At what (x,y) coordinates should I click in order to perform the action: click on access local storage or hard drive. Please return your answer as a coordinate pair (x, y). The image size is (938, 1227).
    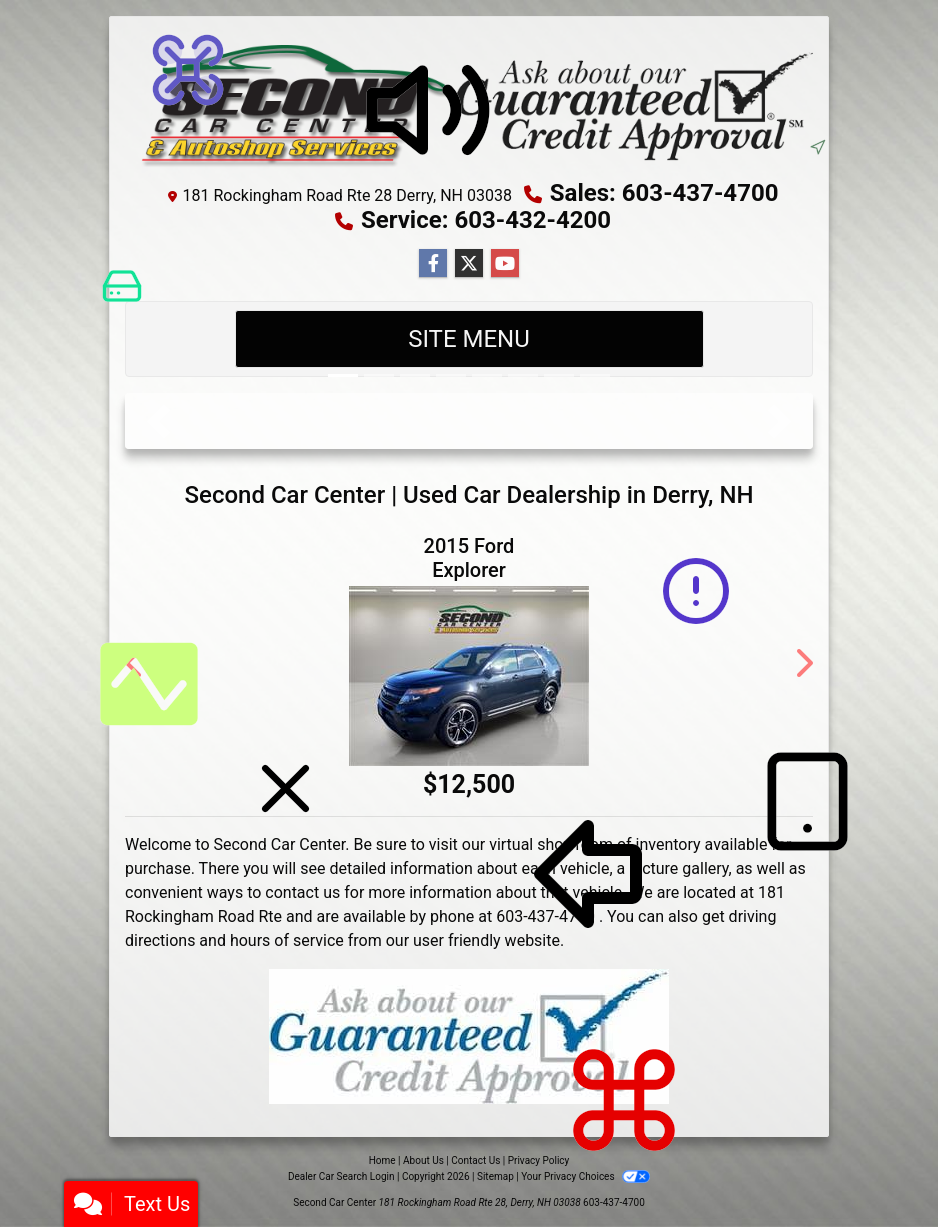
    Looking at the image, I should click on (122, 286).